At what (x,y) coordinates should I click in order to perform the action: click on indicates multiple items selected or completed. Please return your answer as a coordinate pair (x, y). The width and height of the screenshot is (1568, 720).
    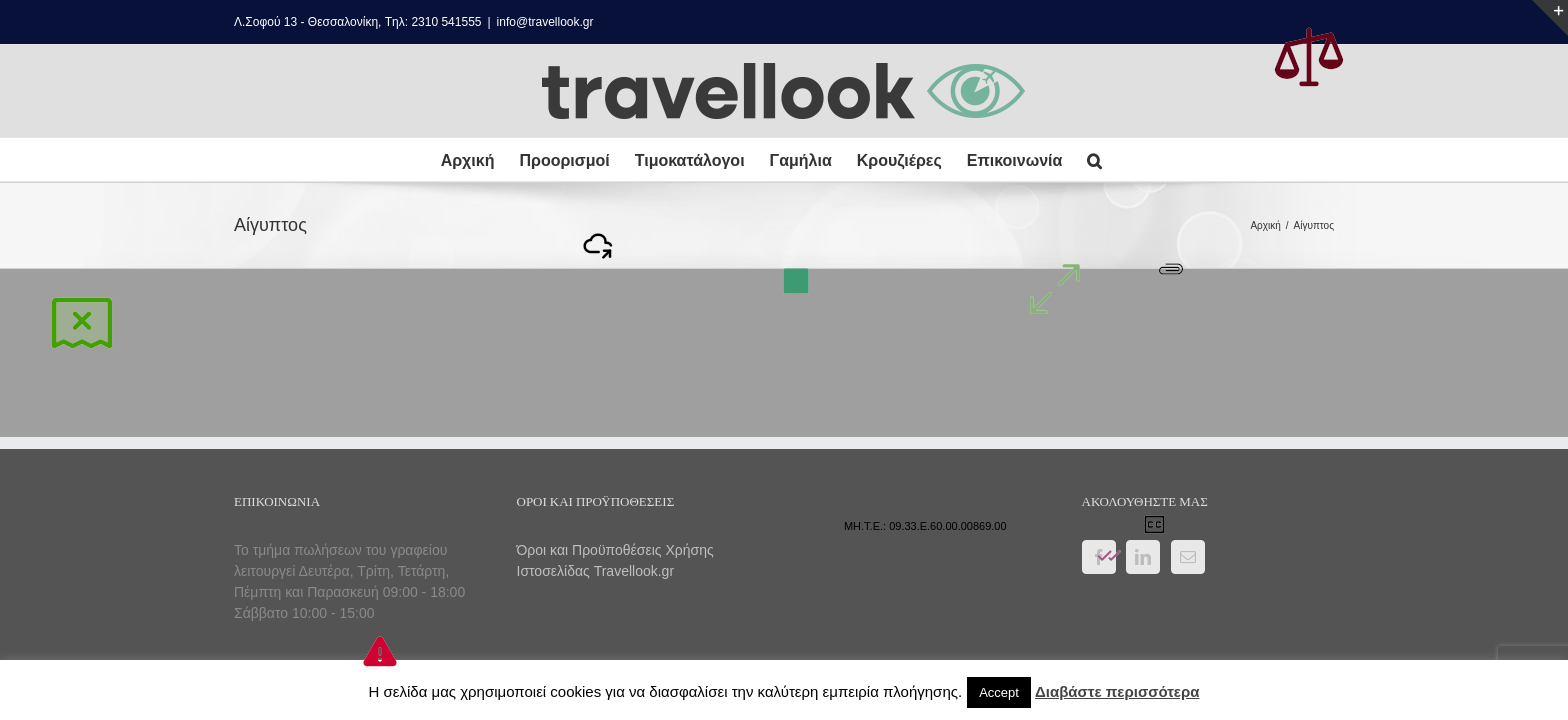
    Looking at the image, I should click on (1109, 556).